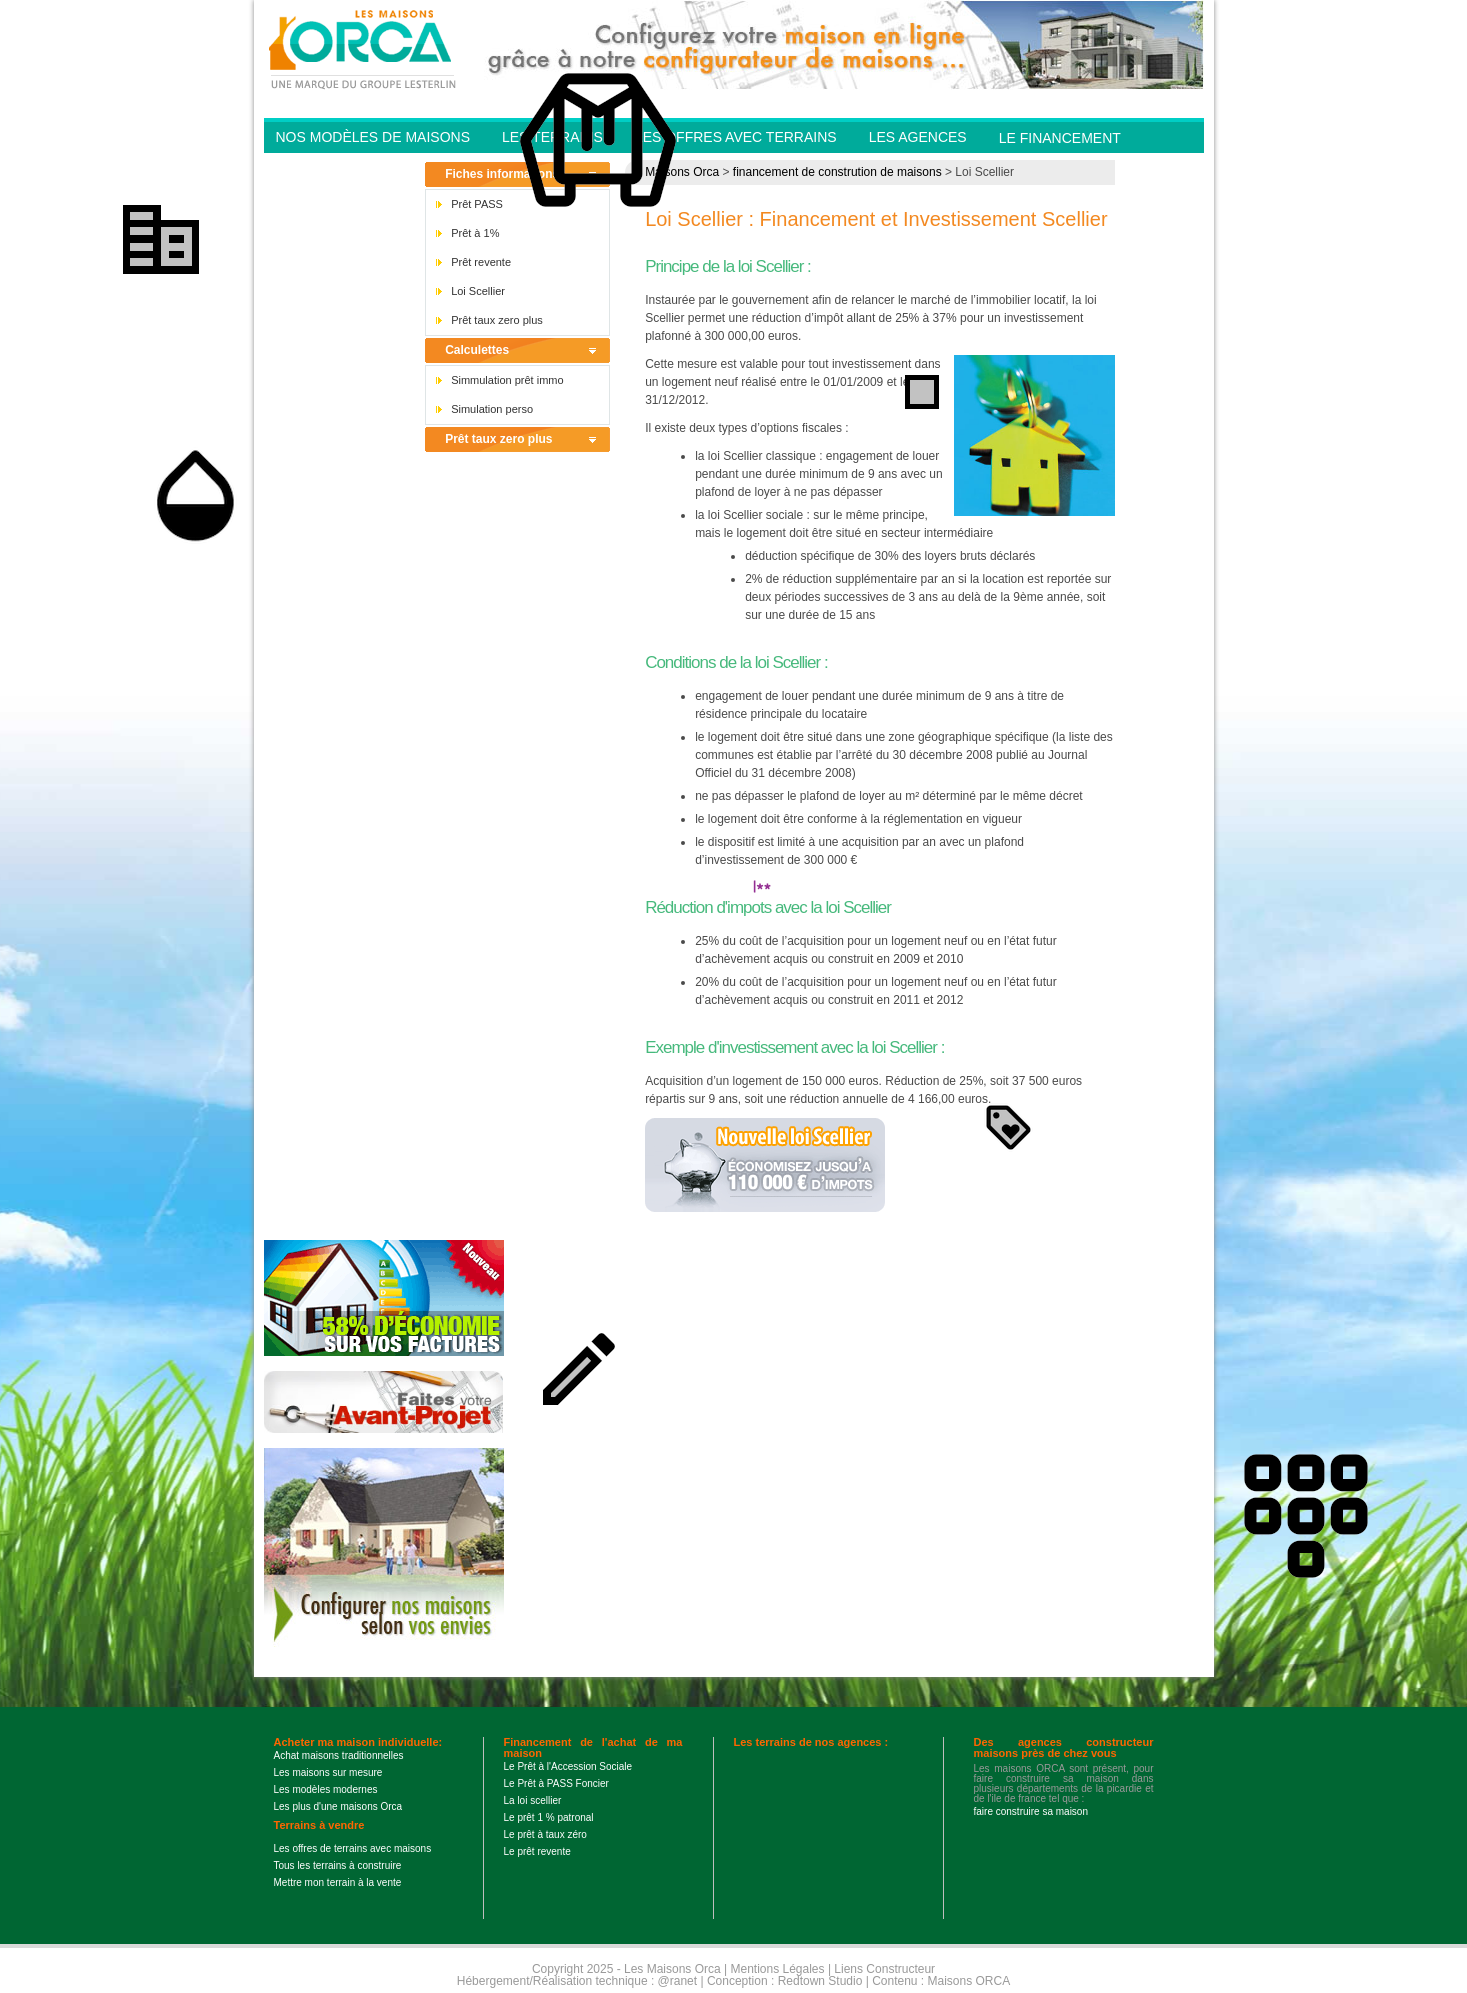 The image size is (1467, 1993). What do you see at coordinates (579, 1369) in the screenshot?
I see `edit or modify content` at bounding box center [579, 1369].